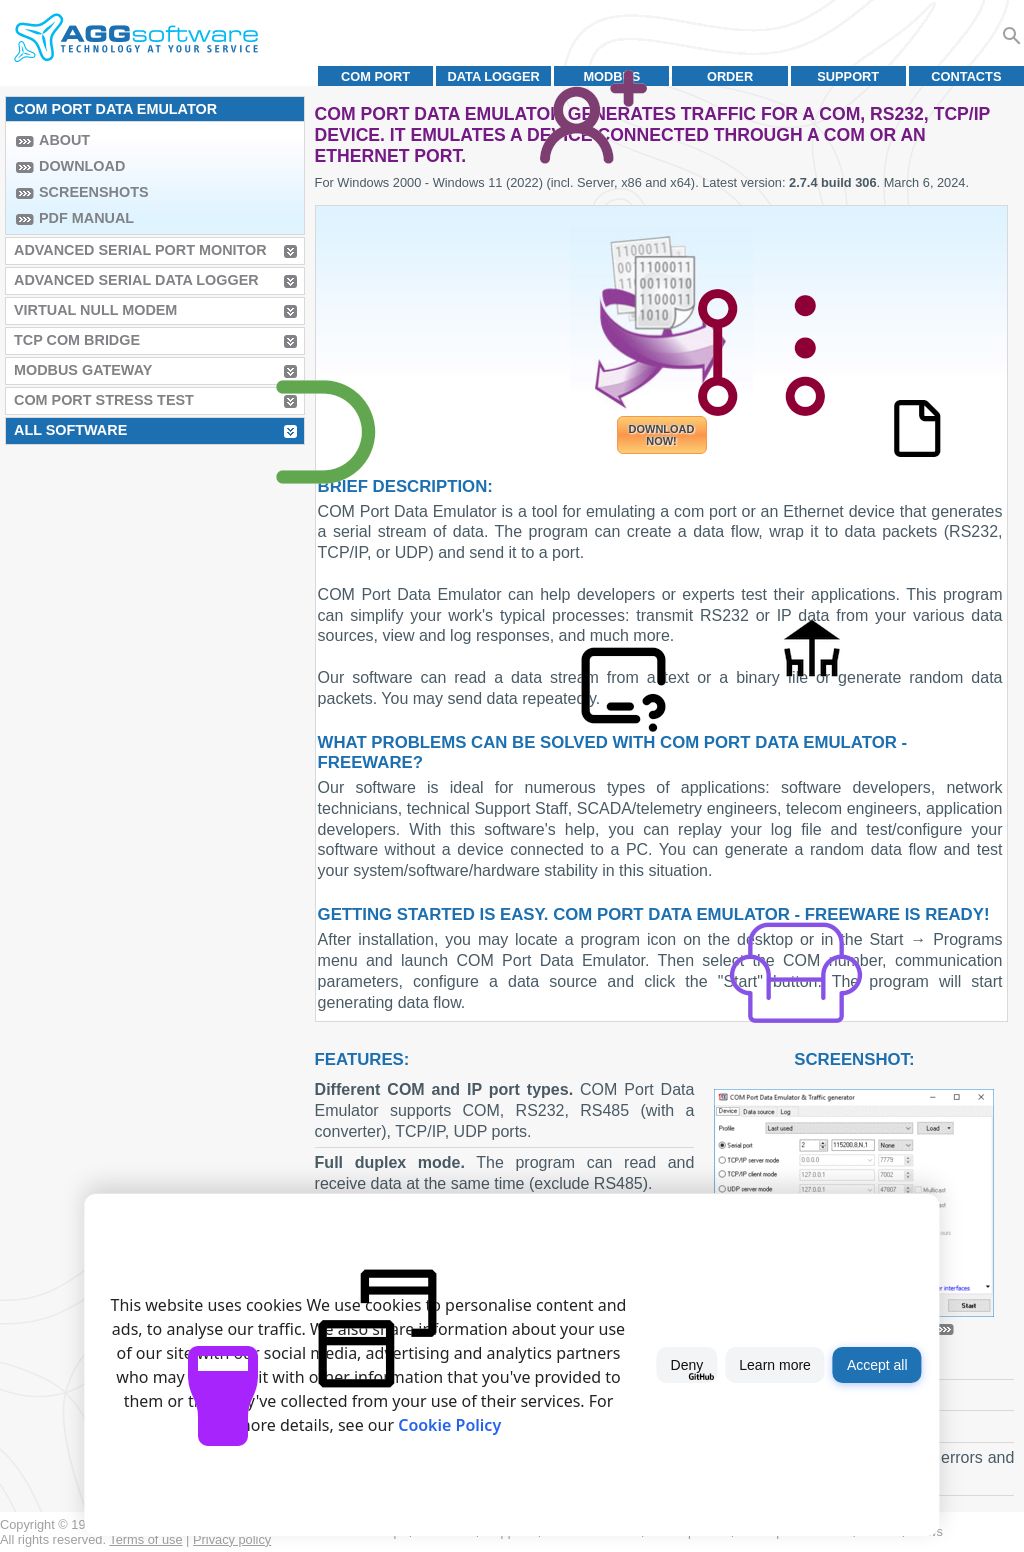 Image resolution: width=1024 pixels, height=1552 pixels. Describe the element at coordinates (319, 432) in the screenshot. I see `indicates a proper superset relationship in mathematical notation` at that location.